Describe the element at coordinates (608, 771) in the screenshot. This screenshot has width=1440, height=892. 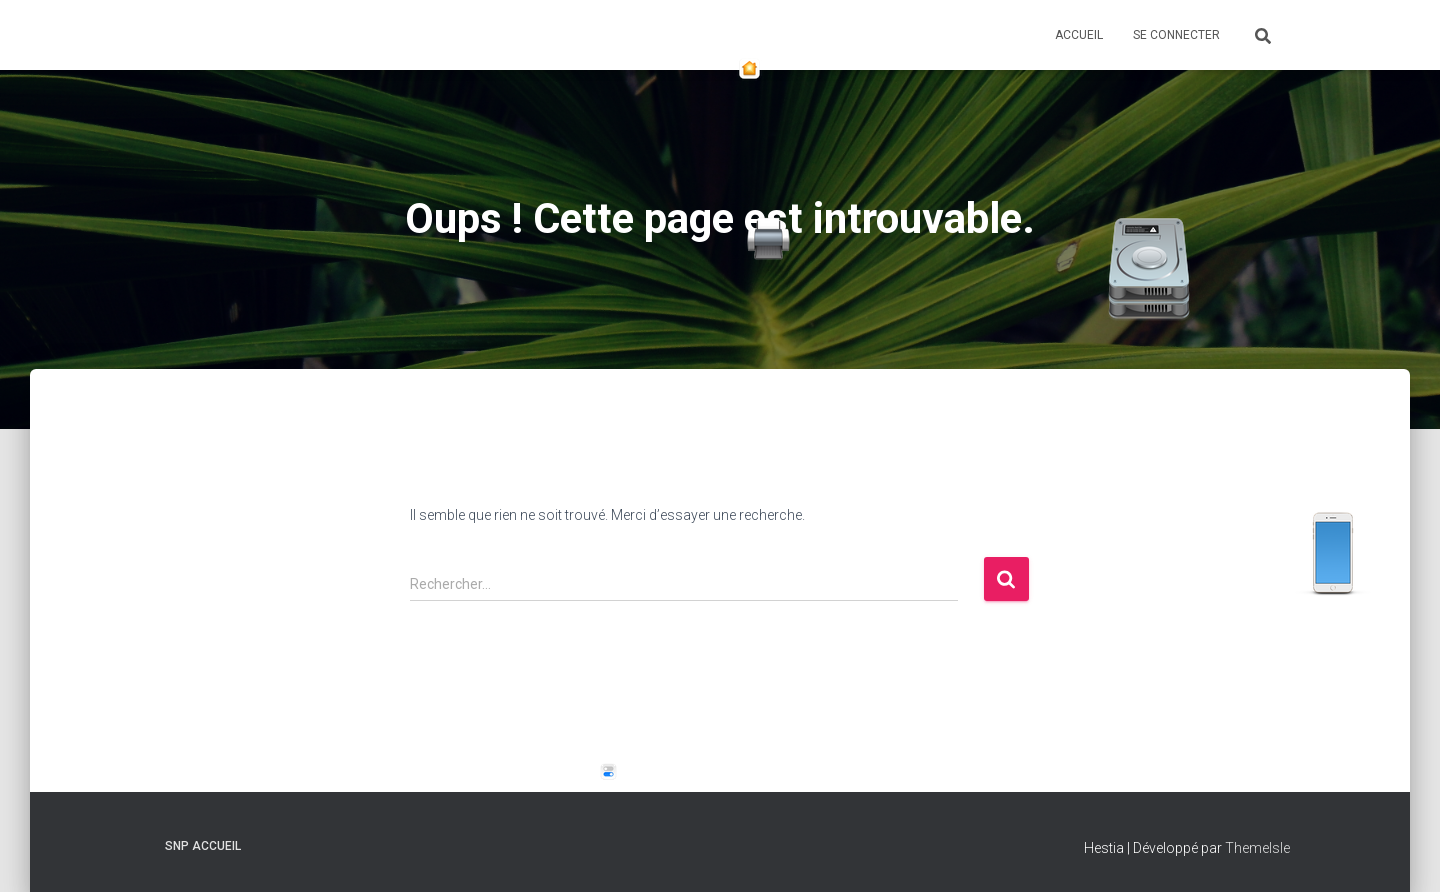
I see `open control center to adjust system settings` at that location.